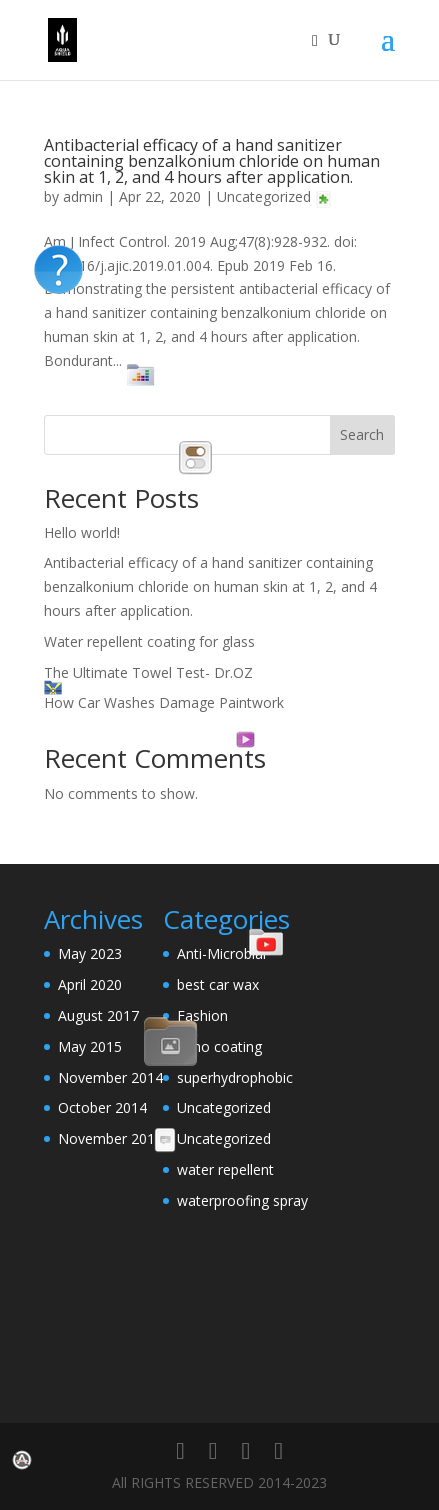 The width and height of the screenshot is (439, 1510). I want to click on open pokémon quick ball themed folder, so click(53, 688).